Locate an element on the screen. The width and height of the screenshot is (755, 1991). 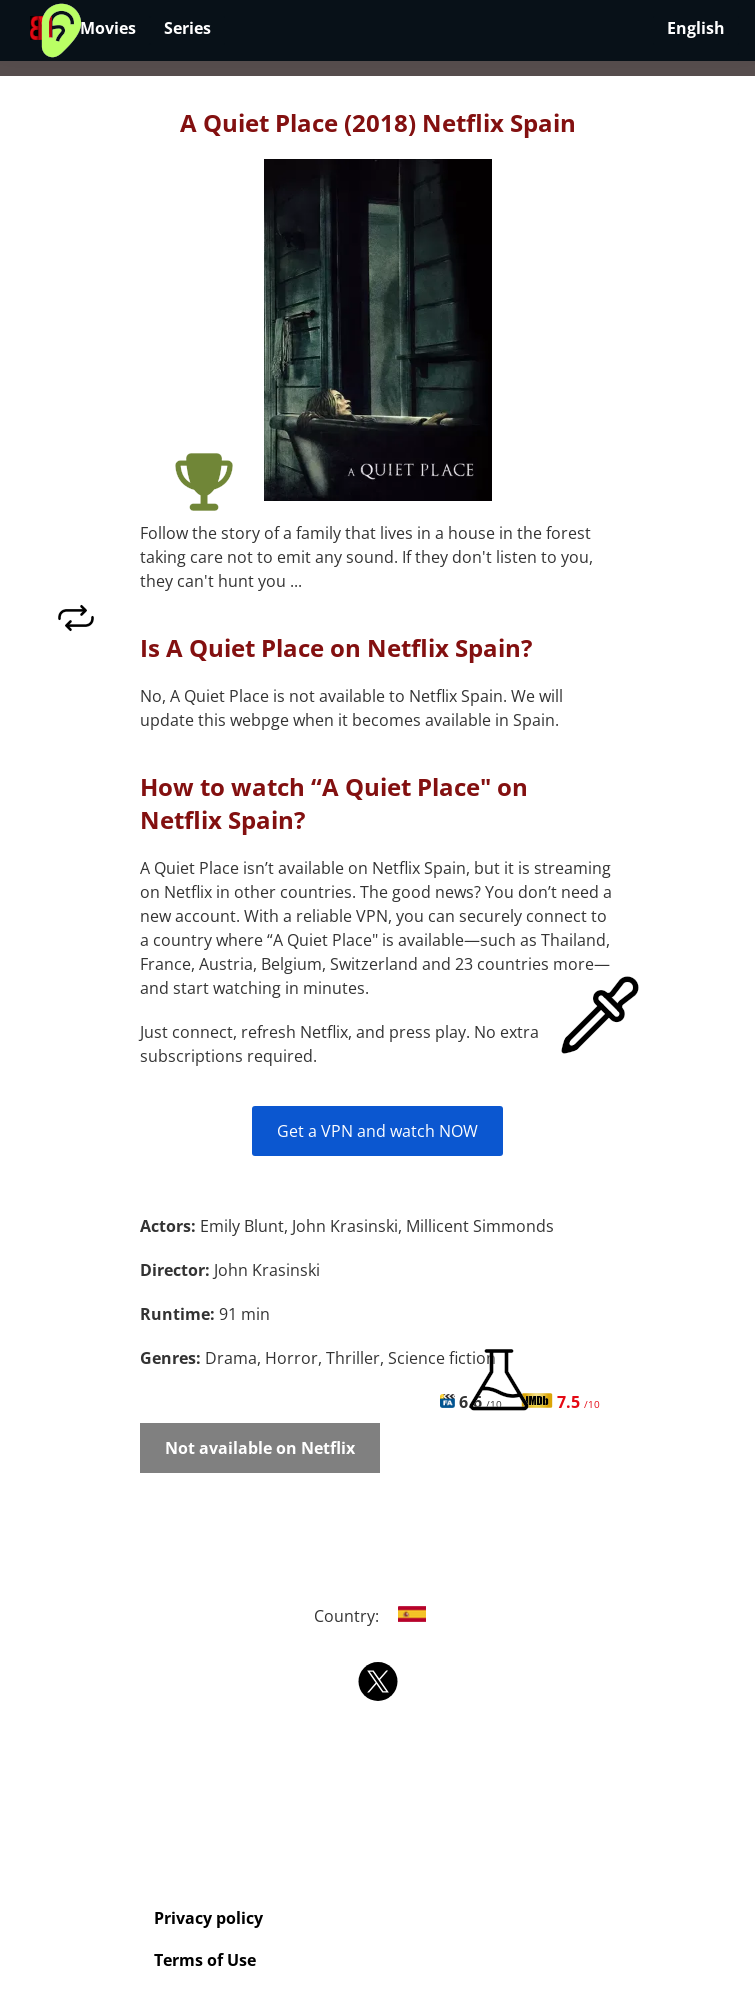
accessibility settings for hearing options is located at coordinates (61, 30).